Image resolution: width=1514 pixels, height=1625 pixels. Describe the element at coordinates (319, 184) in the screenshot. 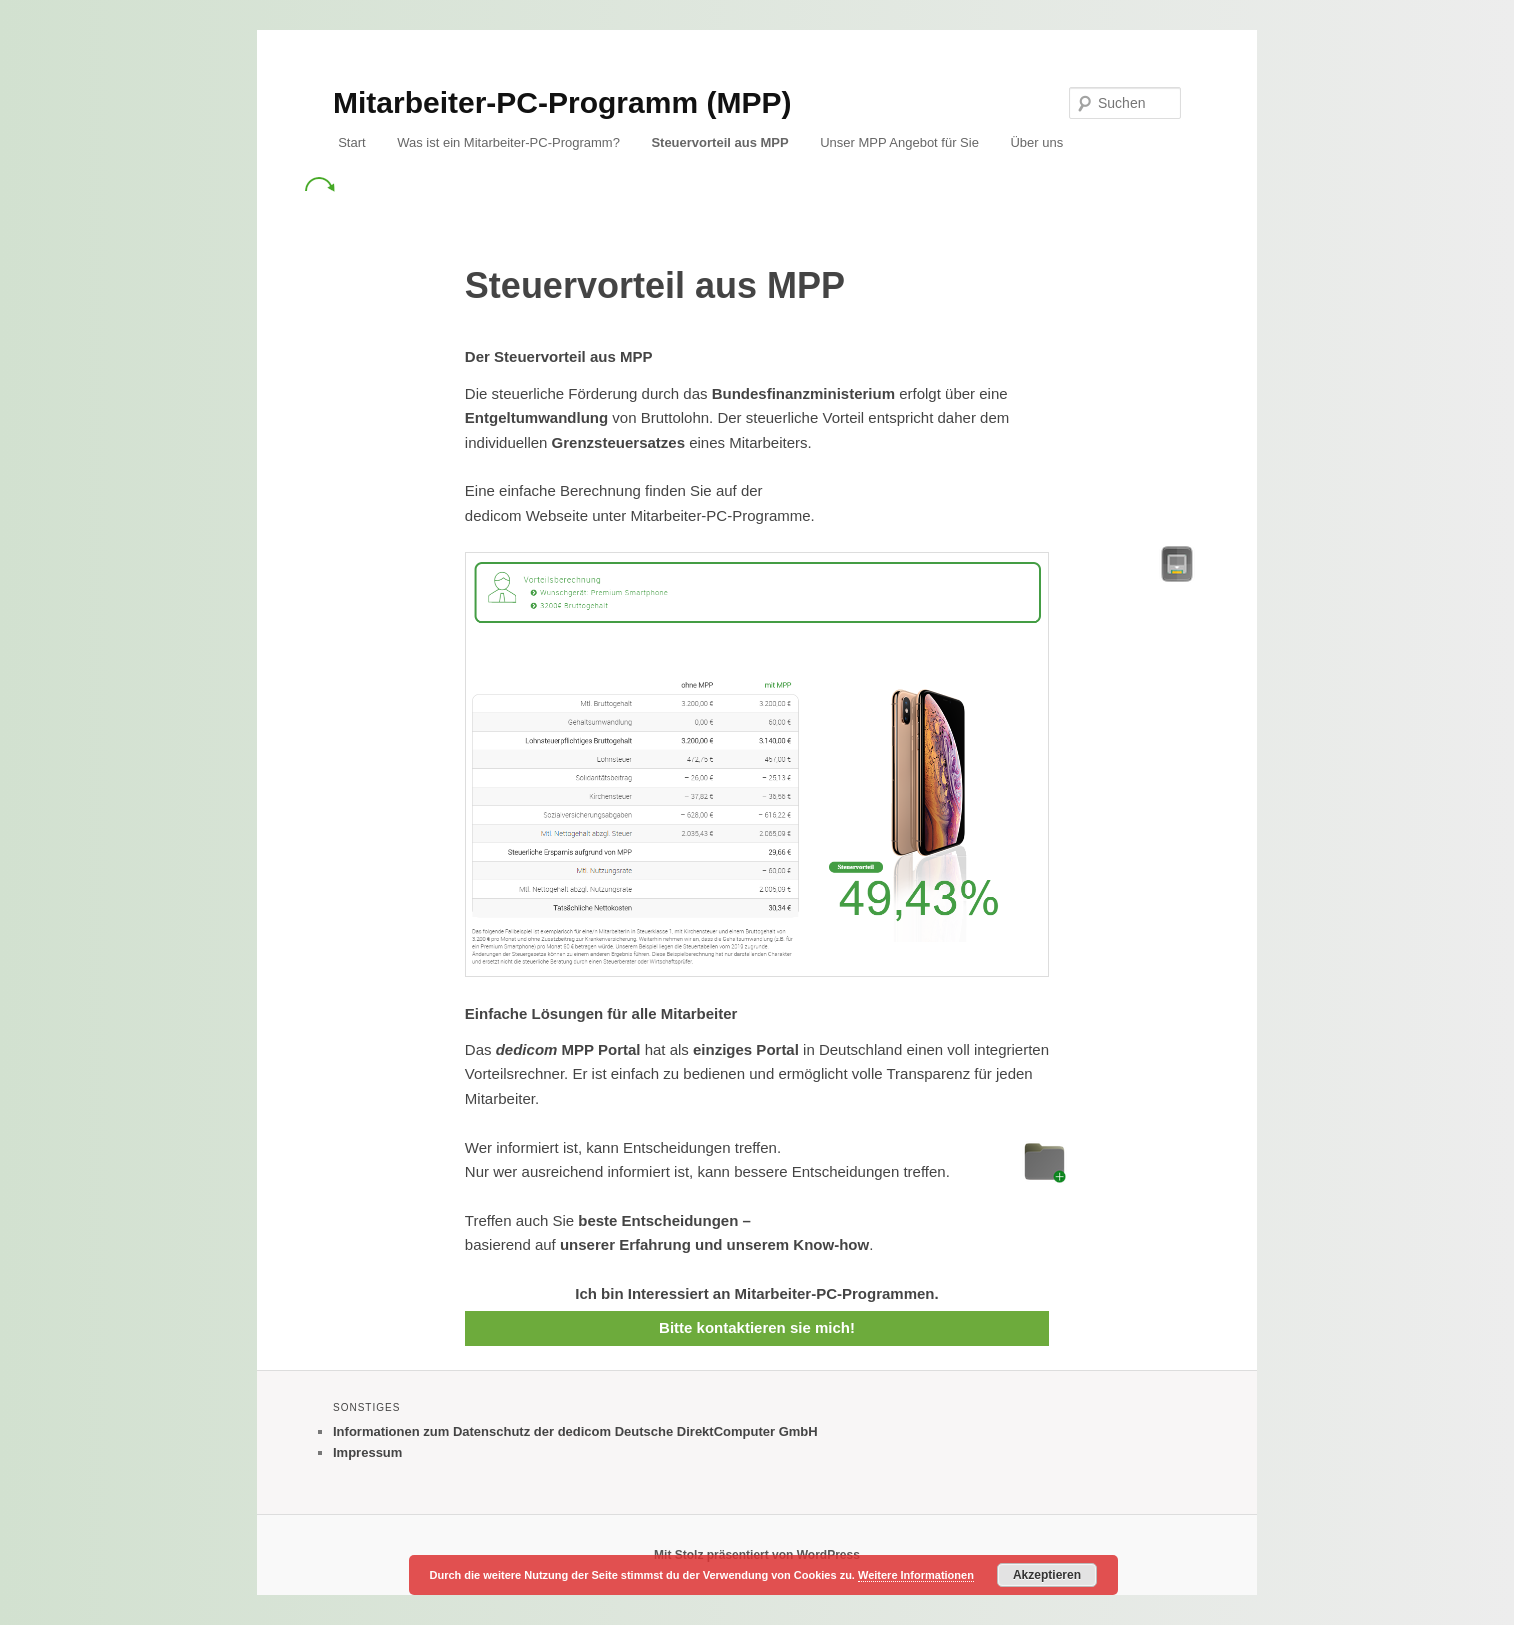

I see `redo the last undone action` at that location.